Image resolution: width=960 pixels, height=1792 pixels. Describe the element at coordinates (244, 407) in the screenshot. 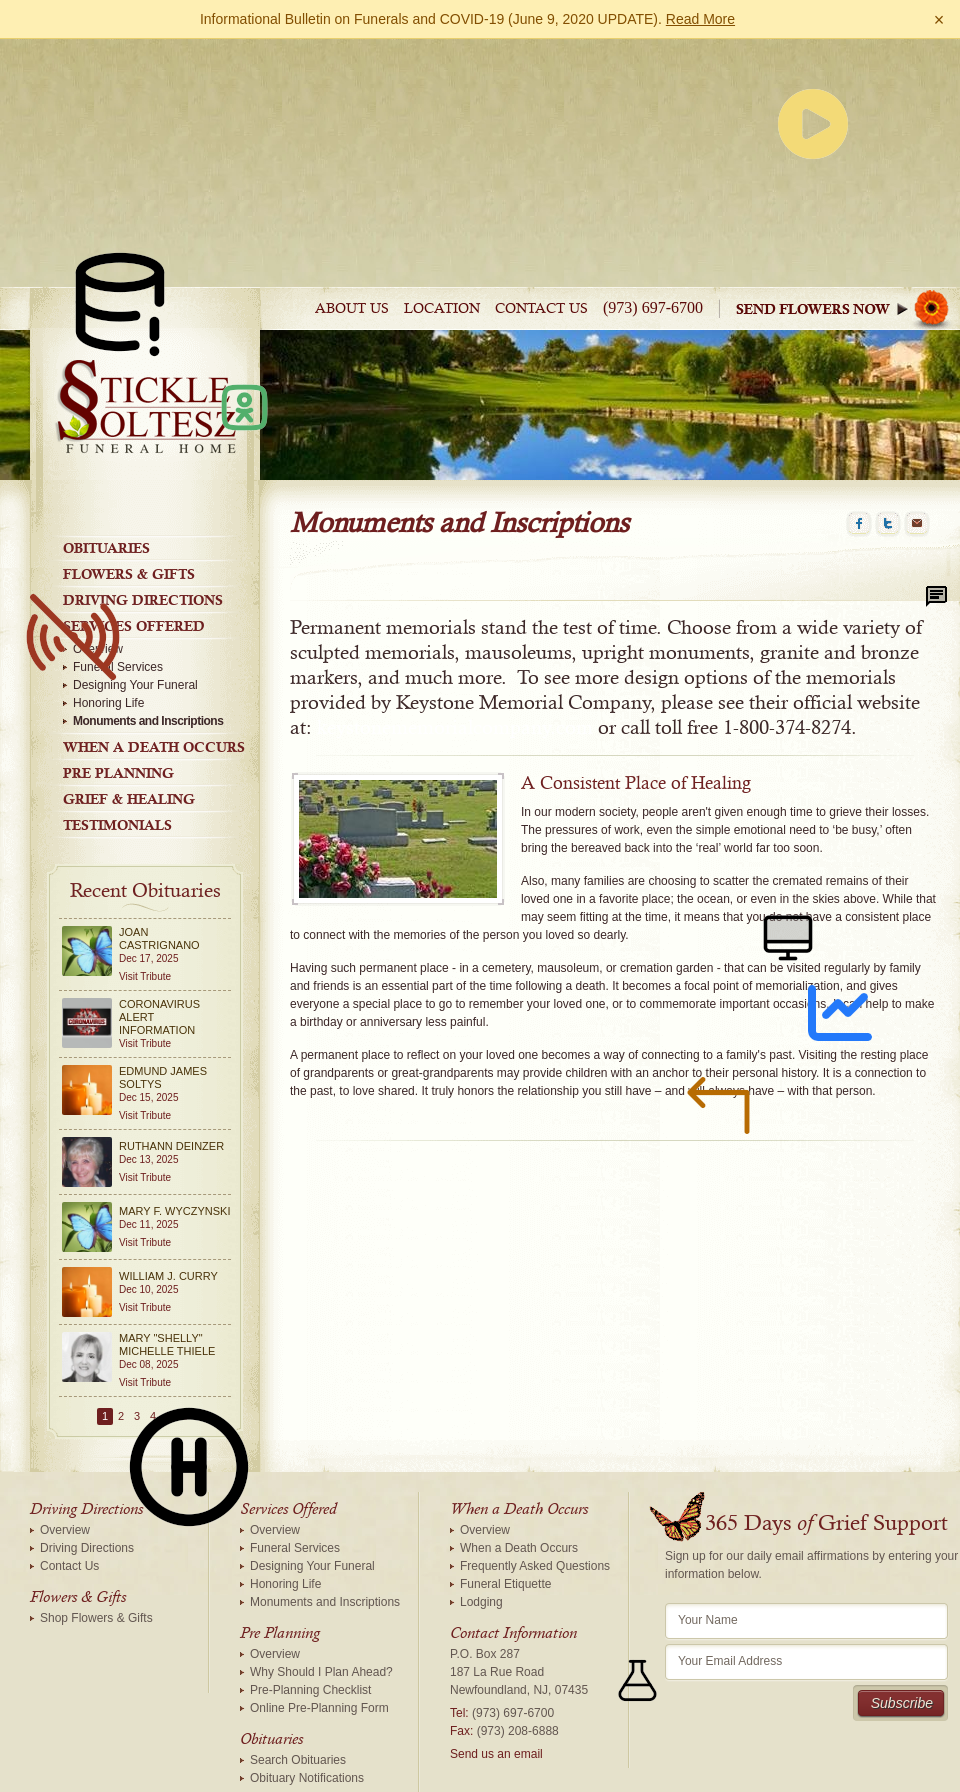

I see `open ok.ru social network` at that location.